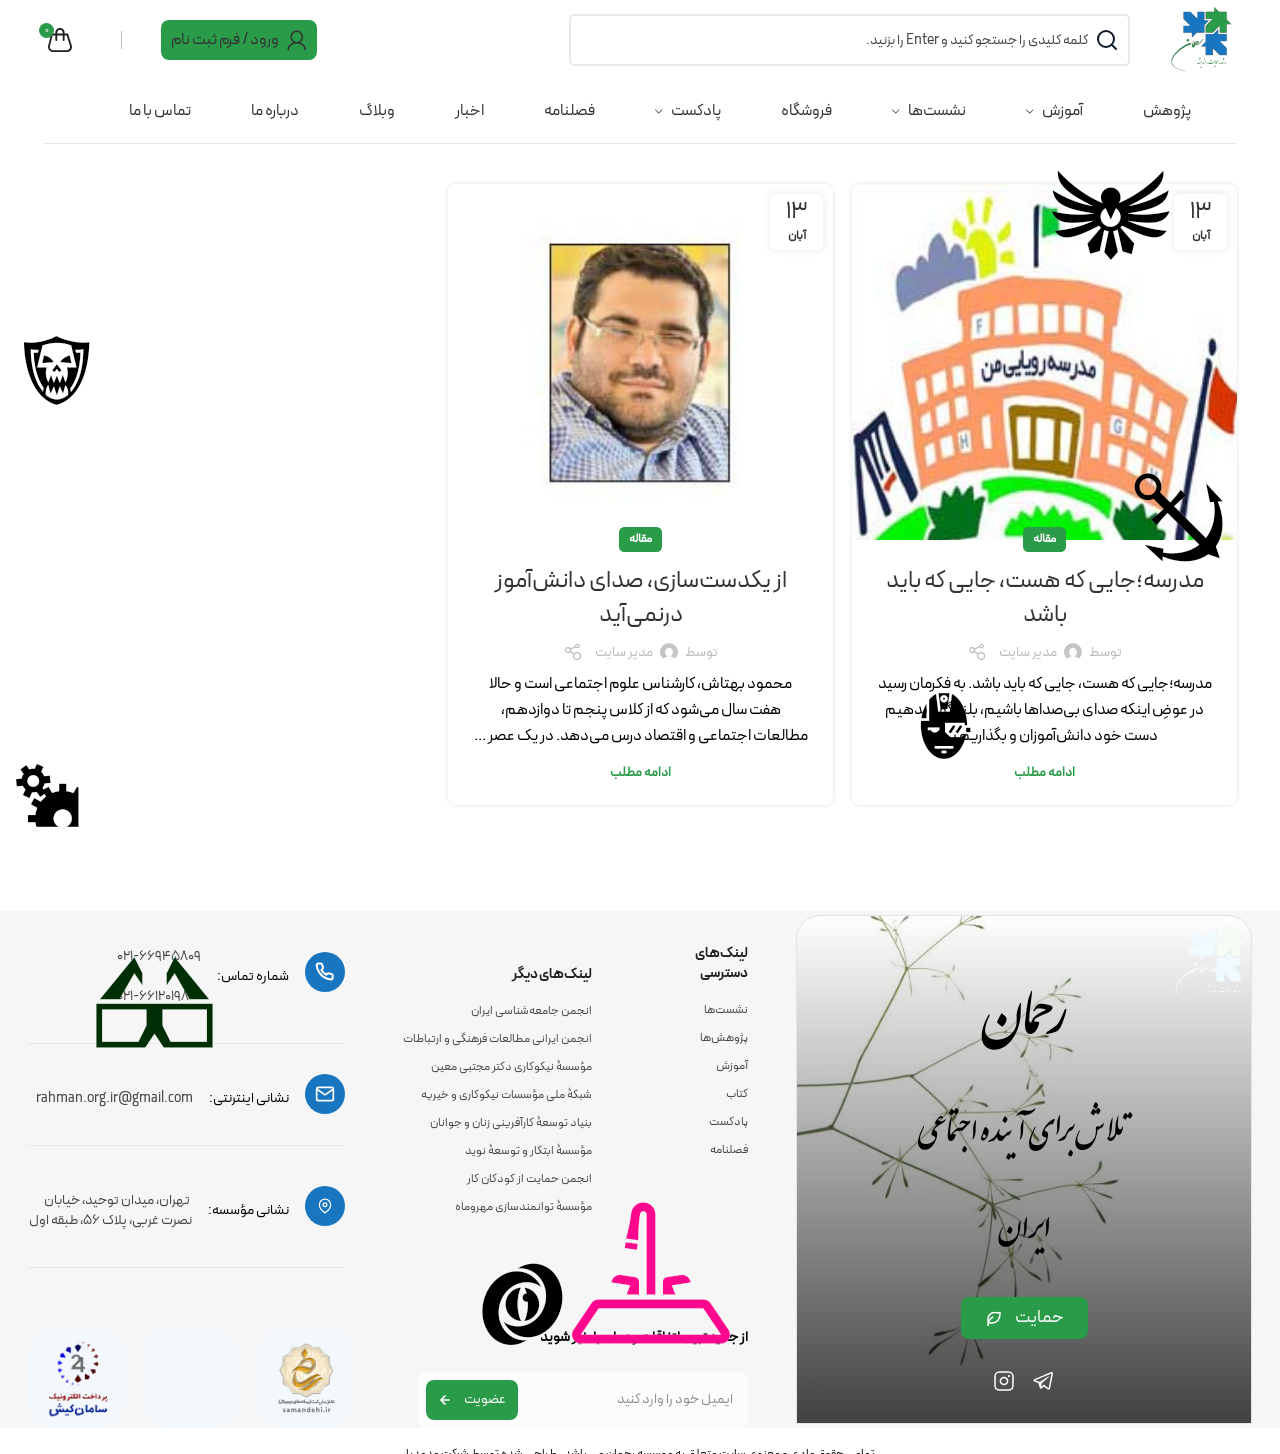 Image resolution: width=1280 pixels, height=1454 pixels. Describe the element at coordinates (56, 370) in the screenshot. I see `indicates a security threat or danger warning` at that location.